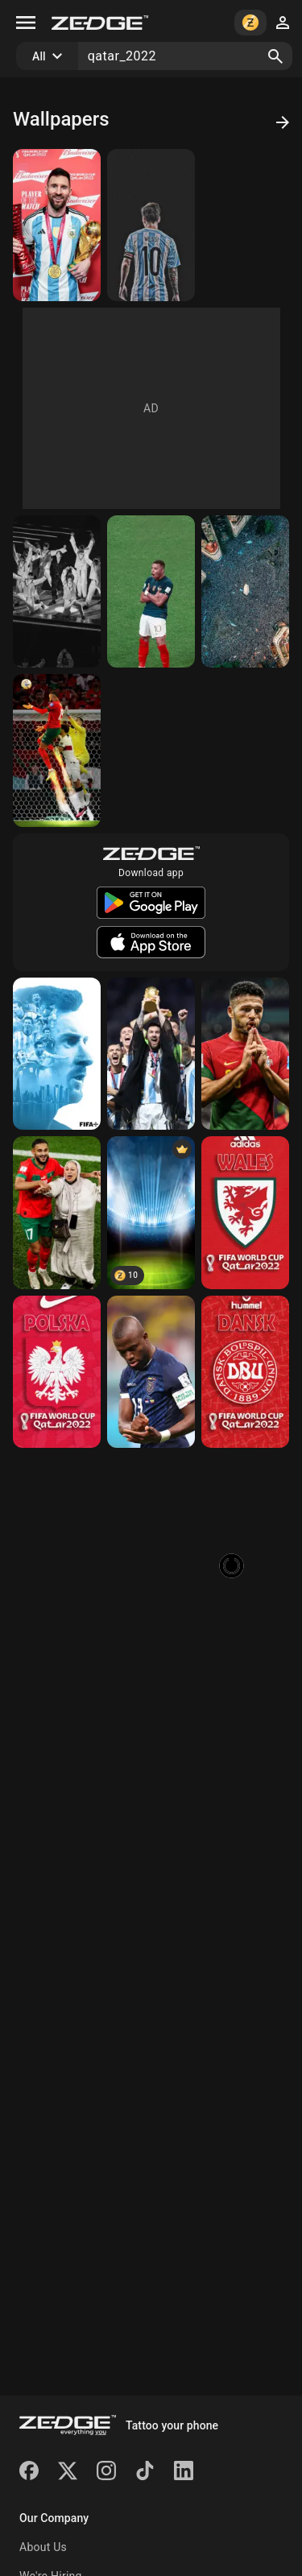  Describe the element at coordinates (23, 168) in the screenshot. I see `view article or document` at that location.